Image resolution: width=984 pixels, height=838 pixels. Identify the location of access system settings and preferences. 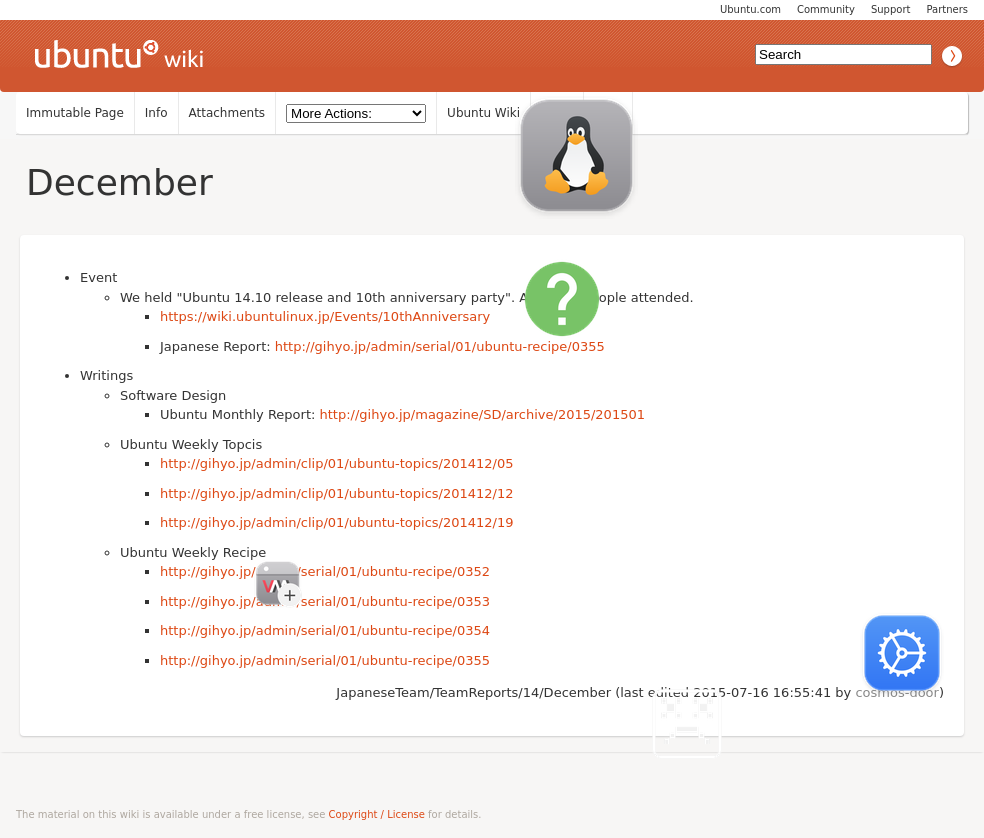
(902, 653).